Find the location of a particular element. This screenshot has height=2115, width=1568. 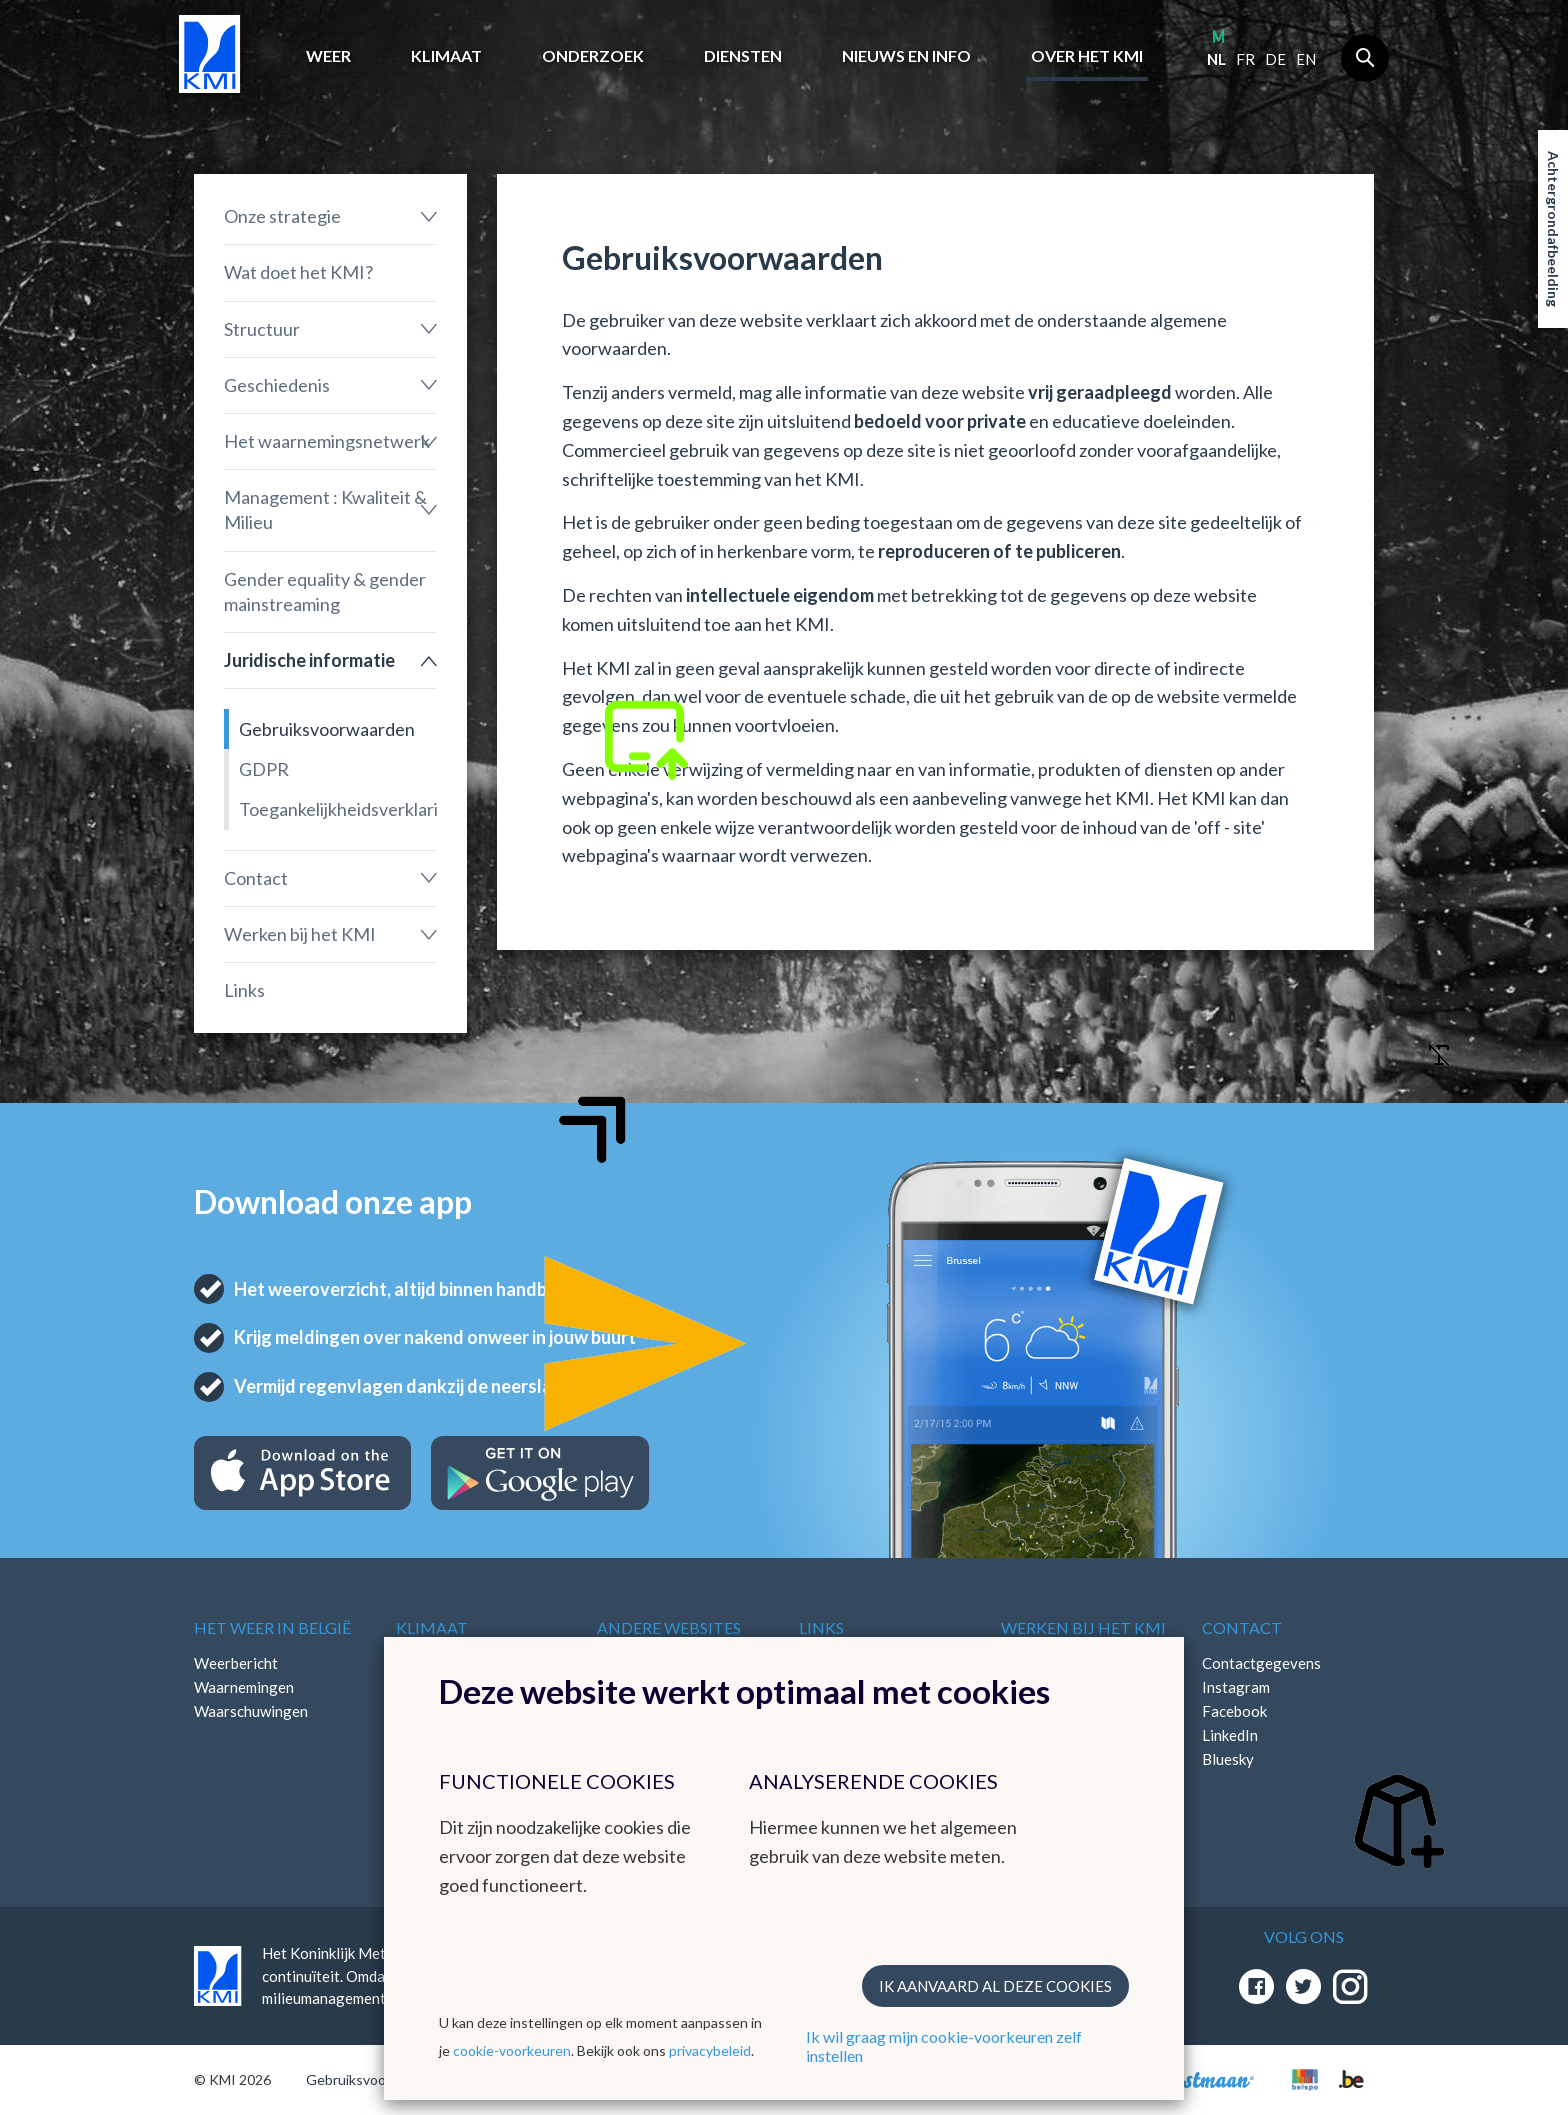

upload content to tablet device is located at coordinates (644, 736).